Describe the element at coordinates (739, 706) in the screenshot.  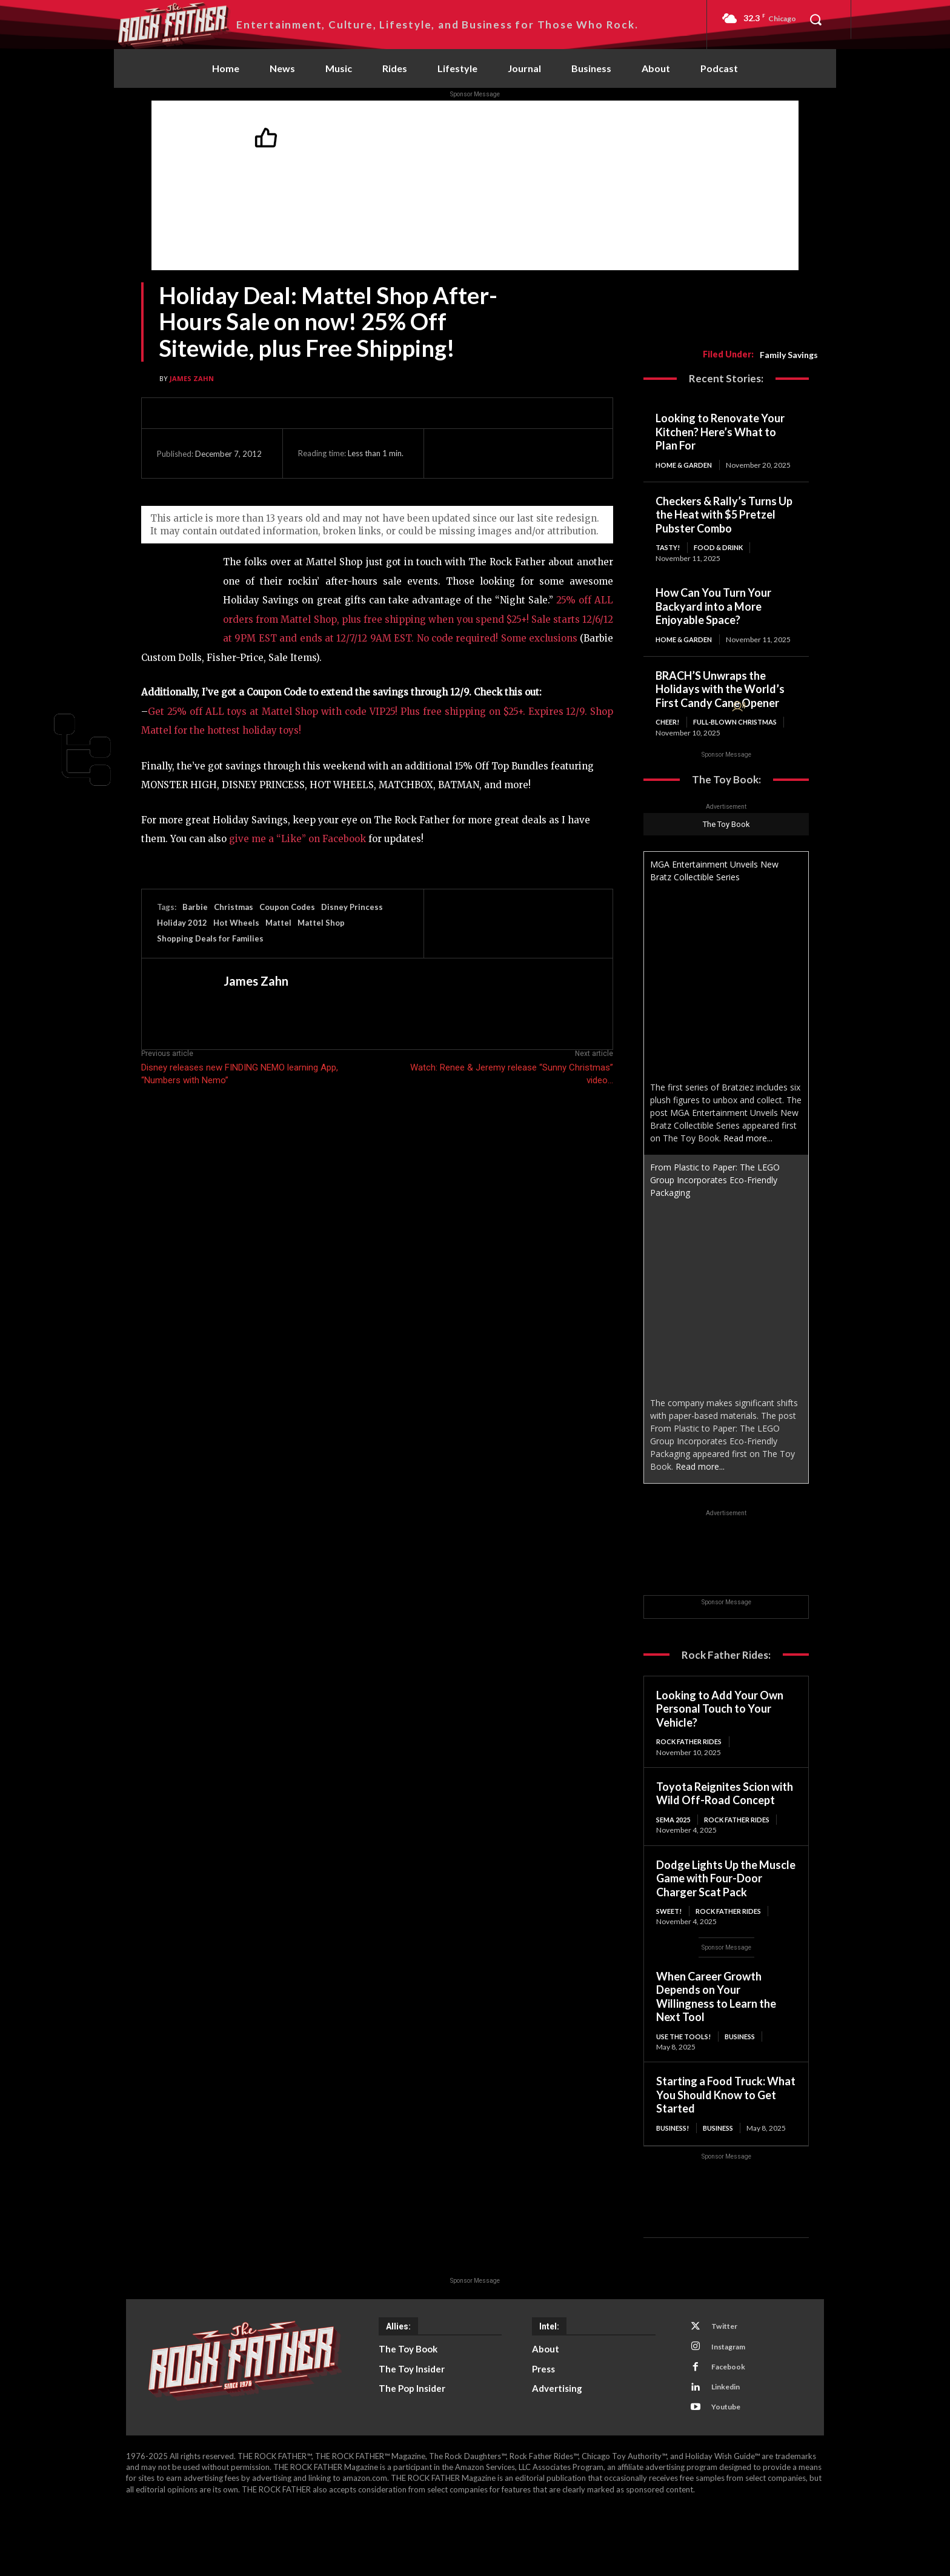
I see `user audio or voice settings` at that location.